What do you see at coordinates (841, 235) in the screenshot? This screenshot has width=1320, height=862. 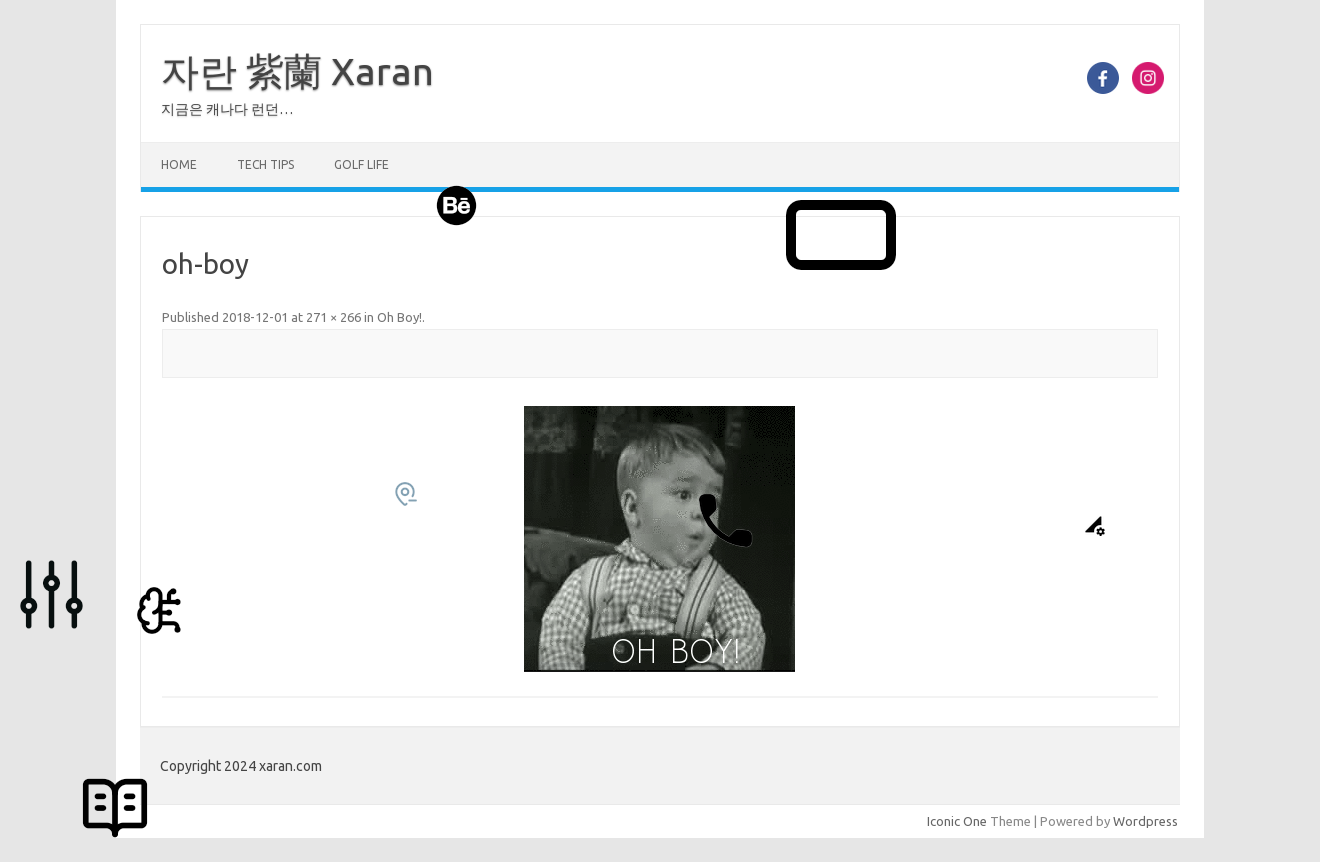 I see `toggle to landscape orientation` at bounding box center [841, 235].